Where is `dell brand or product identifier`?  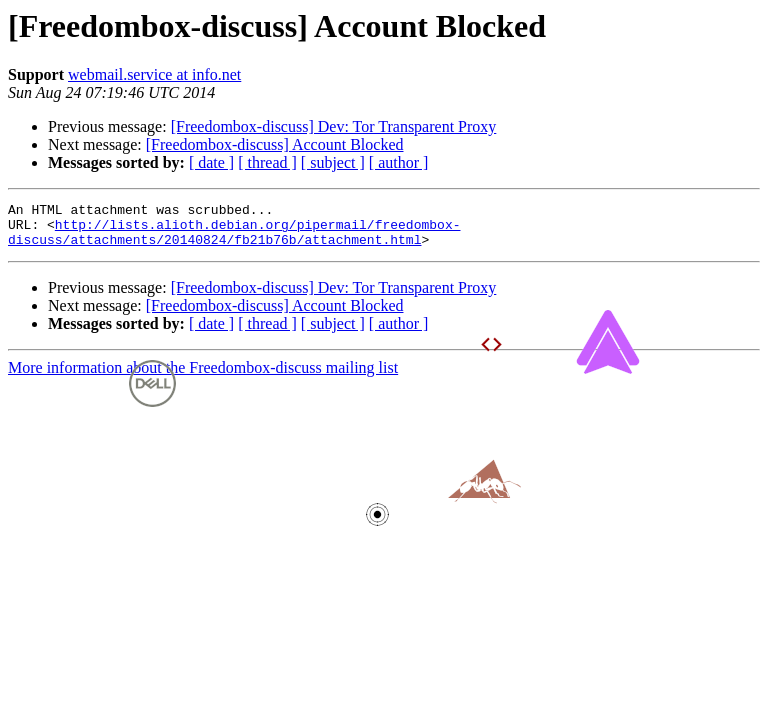
dell brand or product identifier is located at coordinates (152, 383).